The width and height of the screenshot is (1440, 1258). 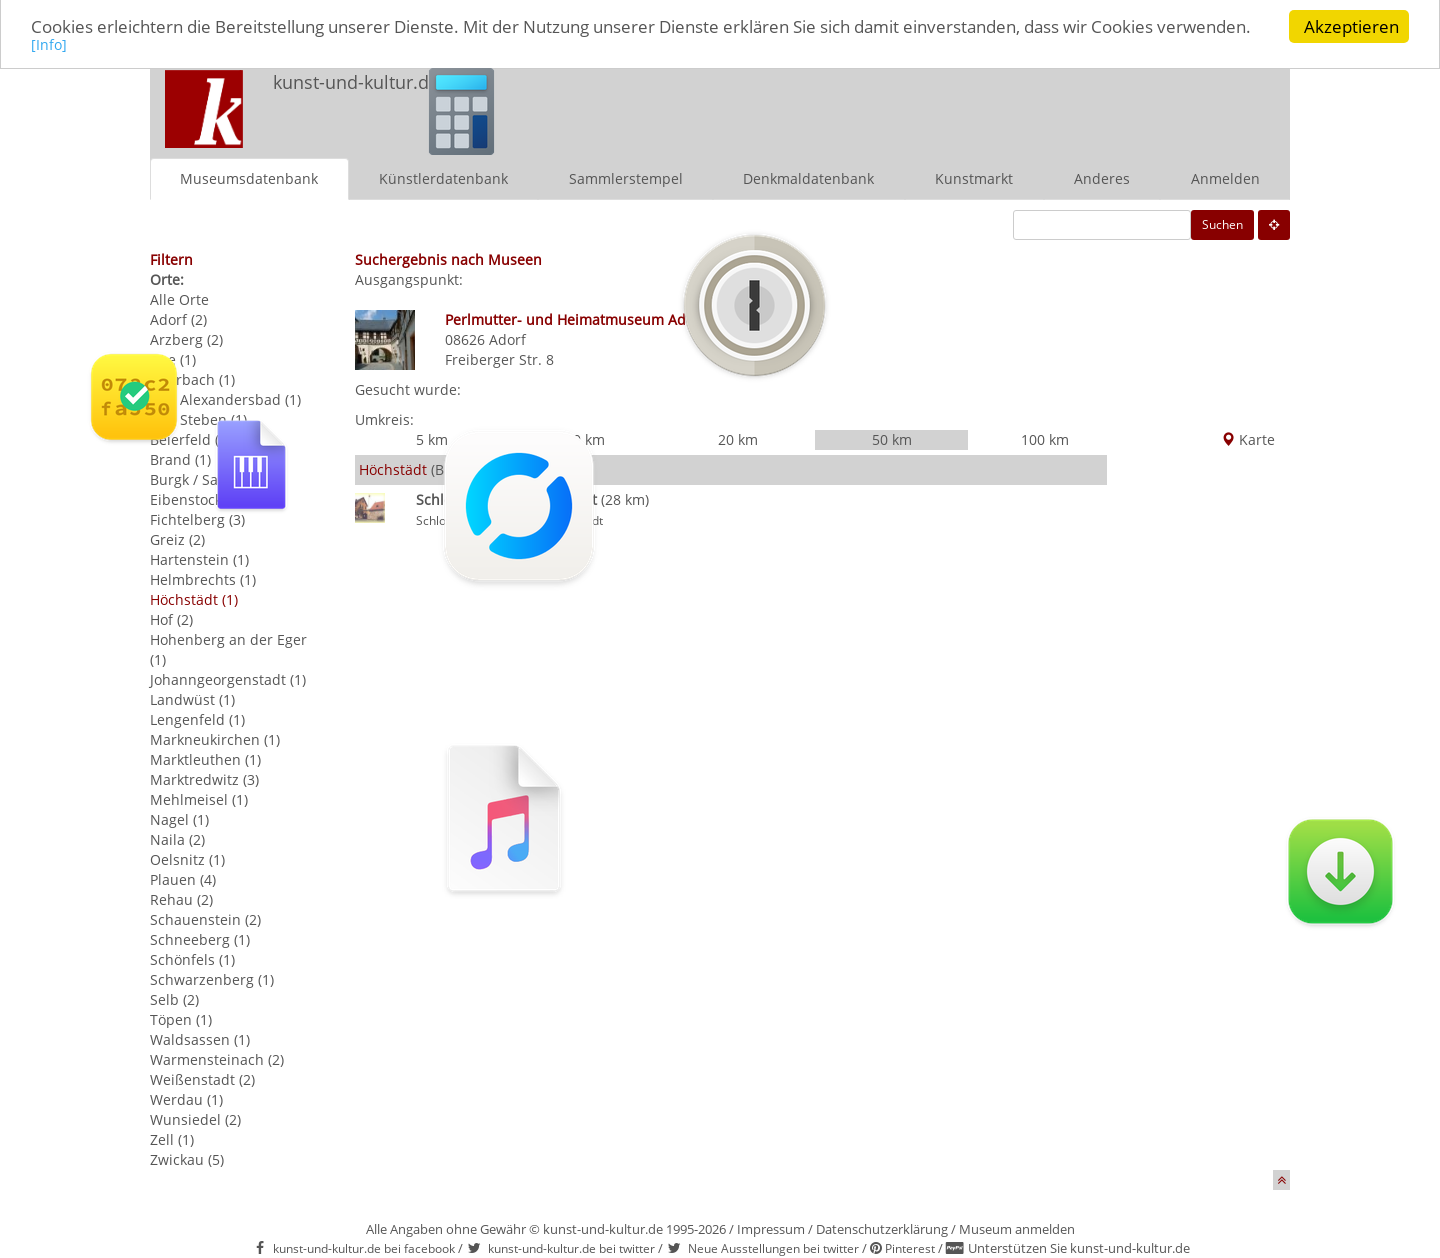 What do you see at coordinates (134, 397) in the screenshot?
I see `open collision hash verification app` at bounding box center [134, 397].